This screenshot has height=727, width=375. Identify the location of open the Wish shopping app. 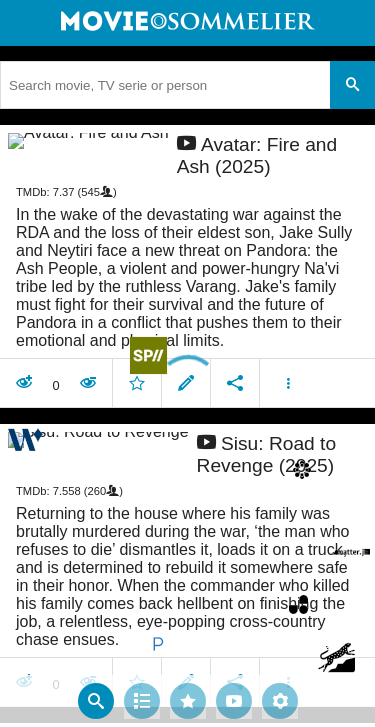
(25, 439).